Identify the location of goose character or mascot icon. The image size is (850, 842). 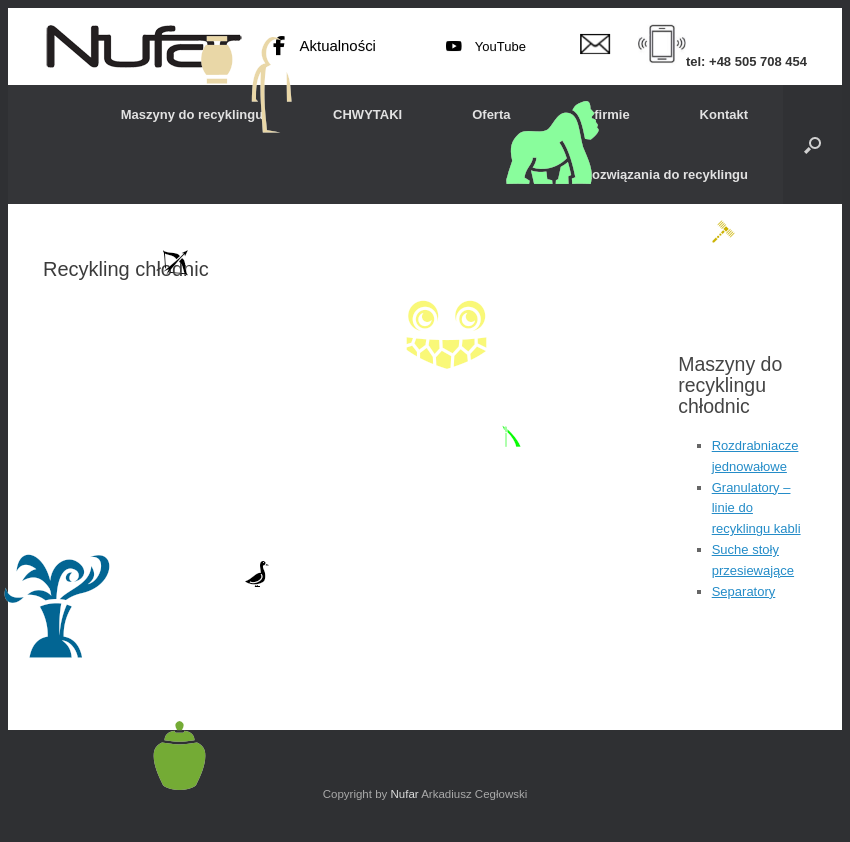
(257, 574).